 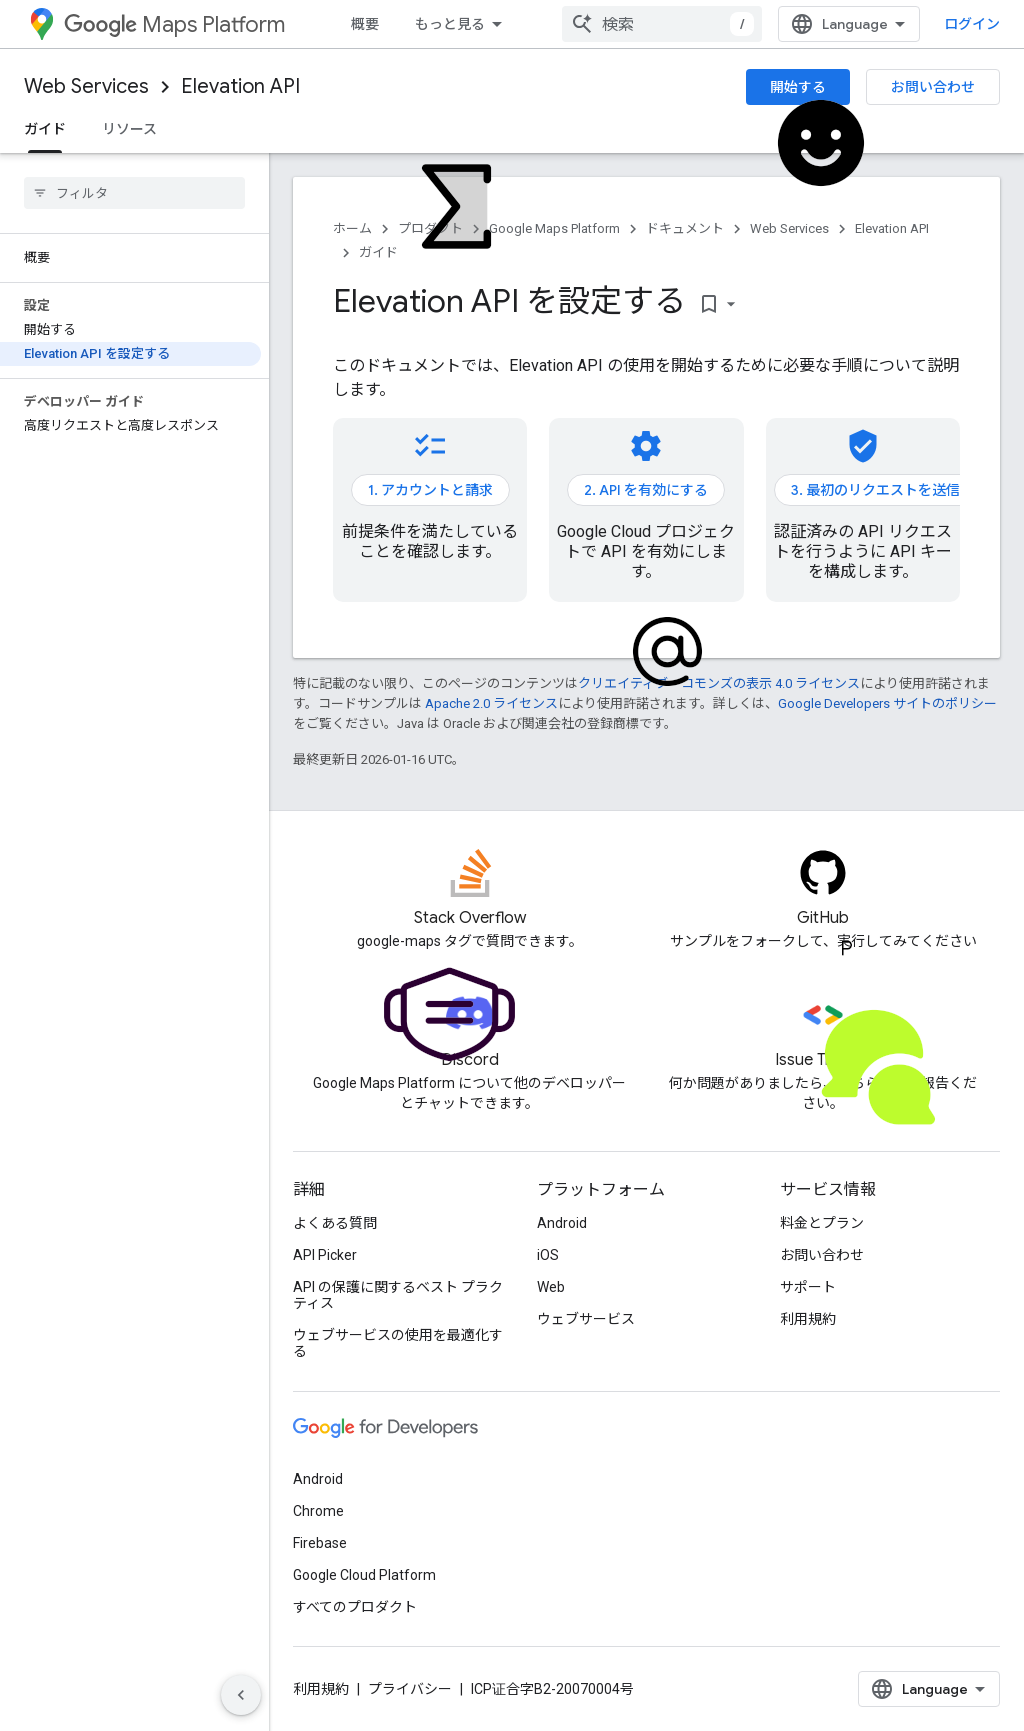 I want to click on calculate sum or total, so click(x=456, y=206).